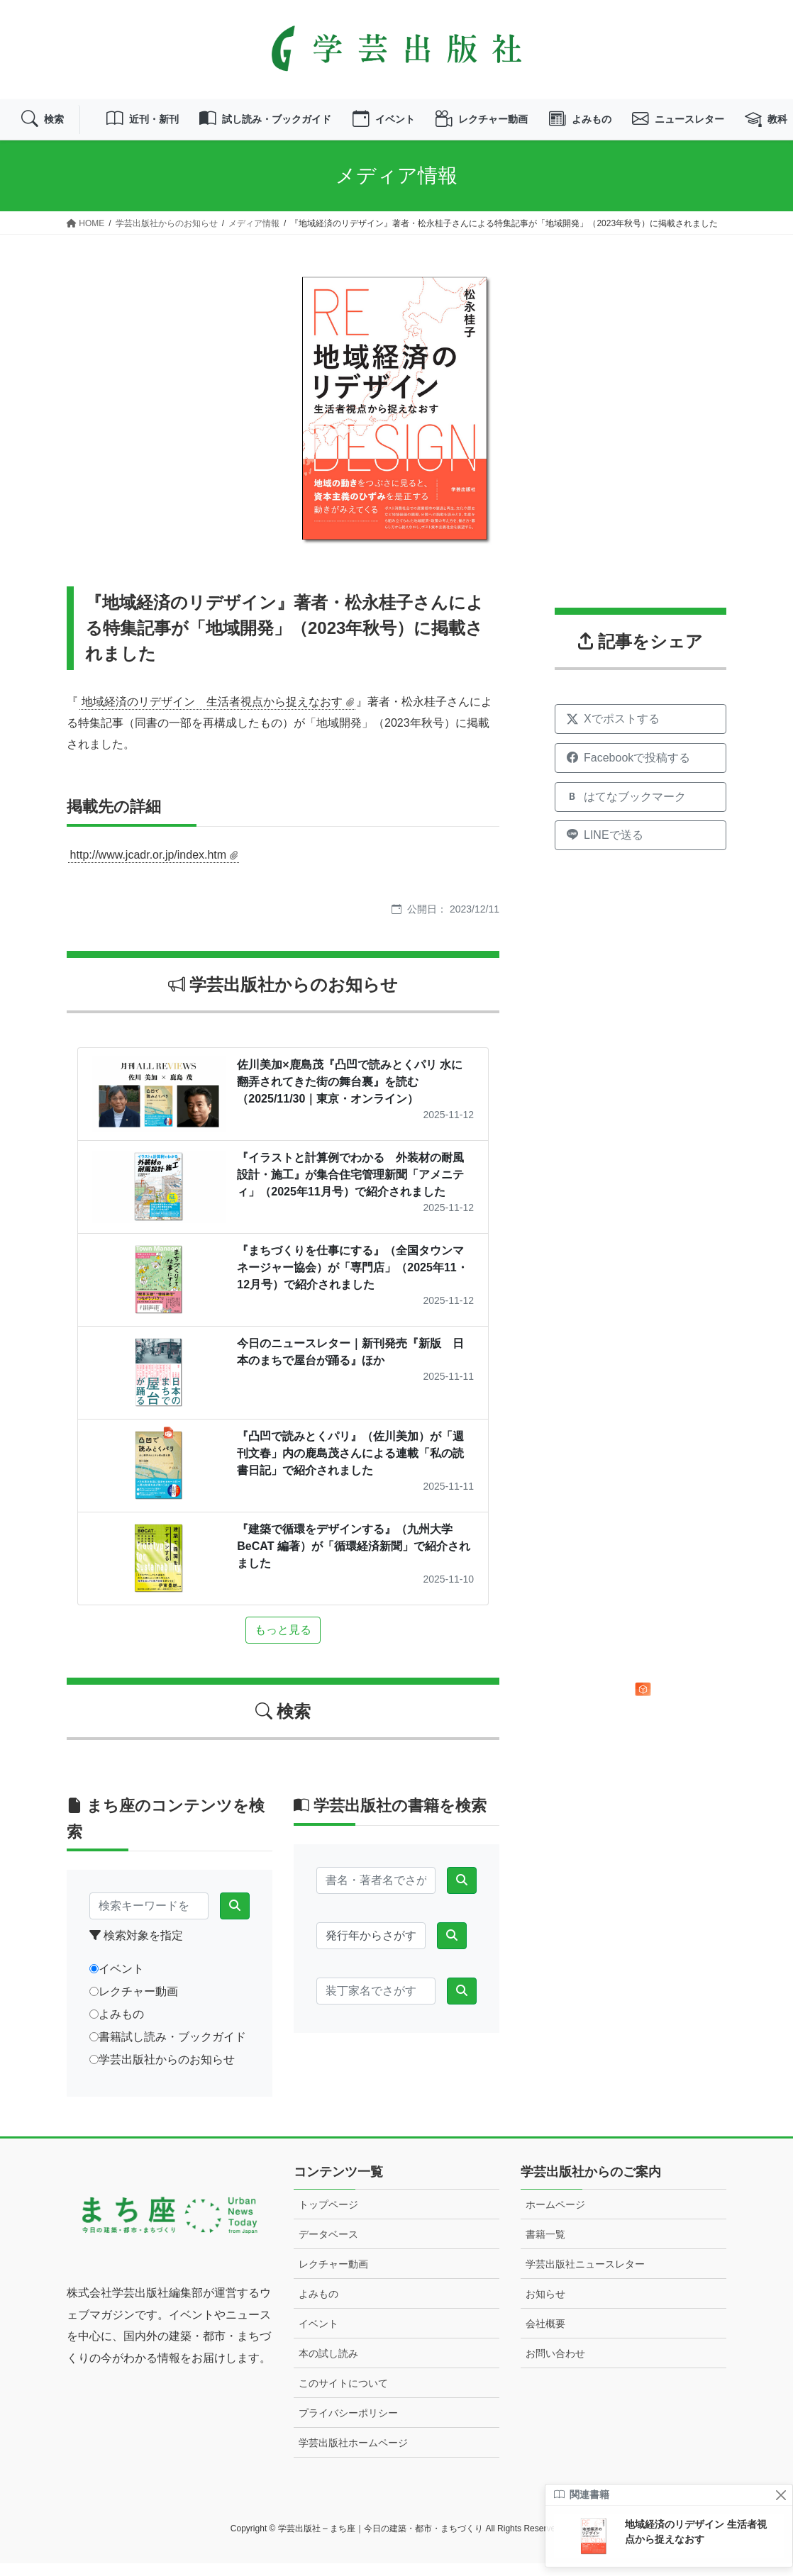 The width and height of the screenshot is (793, 2576). Describe the element at coordinates (643, 1688) in the screenshot. I see `open a 3D model file in STL binary format` at that location.